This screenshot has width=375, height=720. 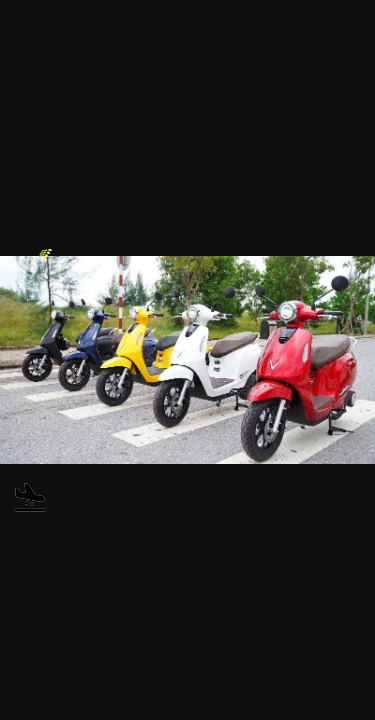 I want to click on indicates incoming or arriving flight, so click(x=30, y=498).